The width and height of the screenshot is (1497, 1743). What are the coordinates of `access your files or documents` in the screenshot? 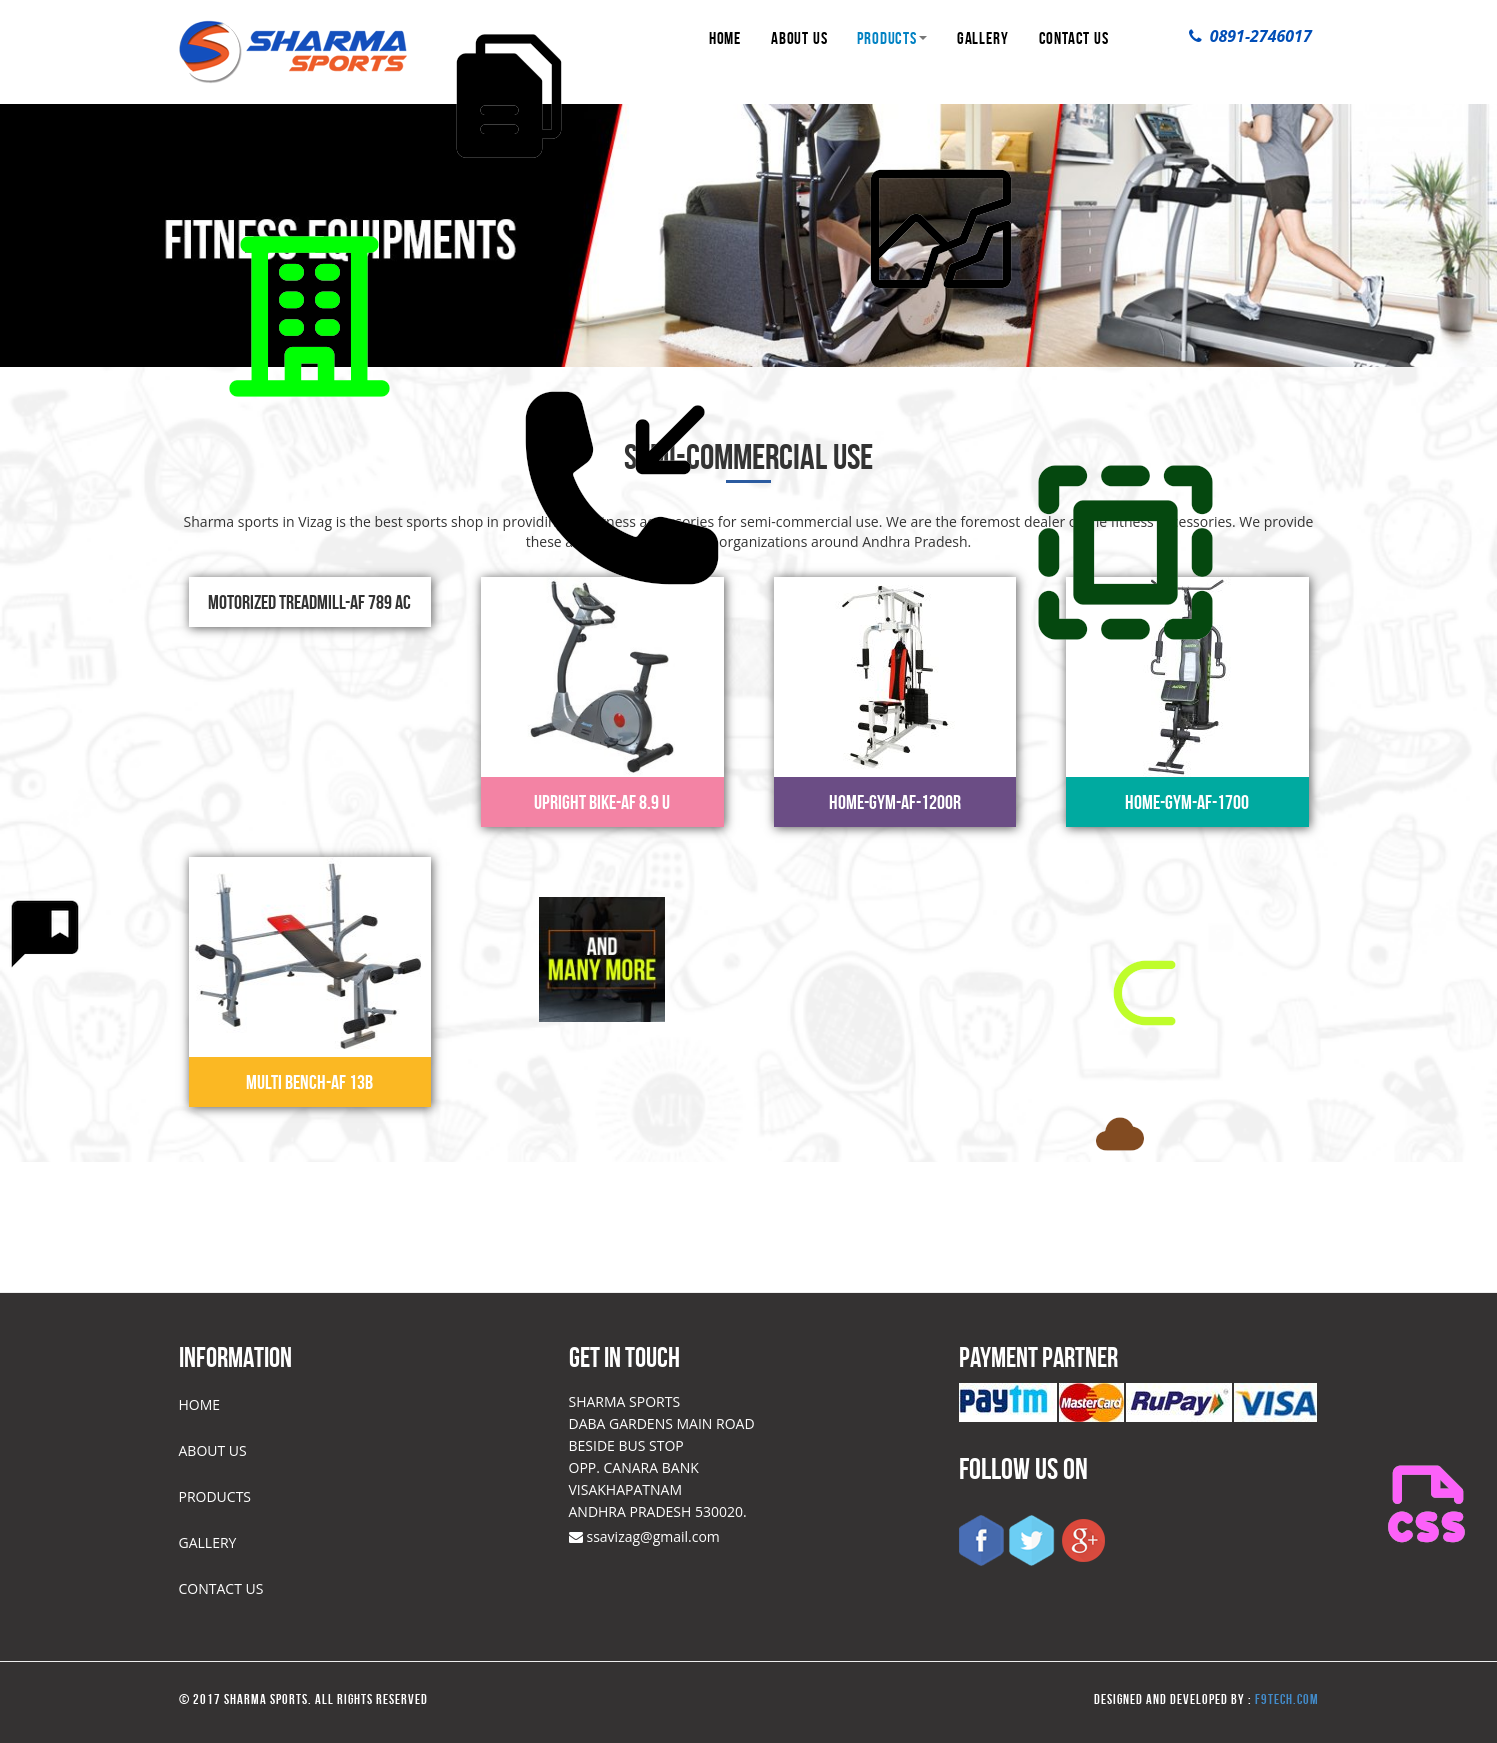 It's located at (509, 96).